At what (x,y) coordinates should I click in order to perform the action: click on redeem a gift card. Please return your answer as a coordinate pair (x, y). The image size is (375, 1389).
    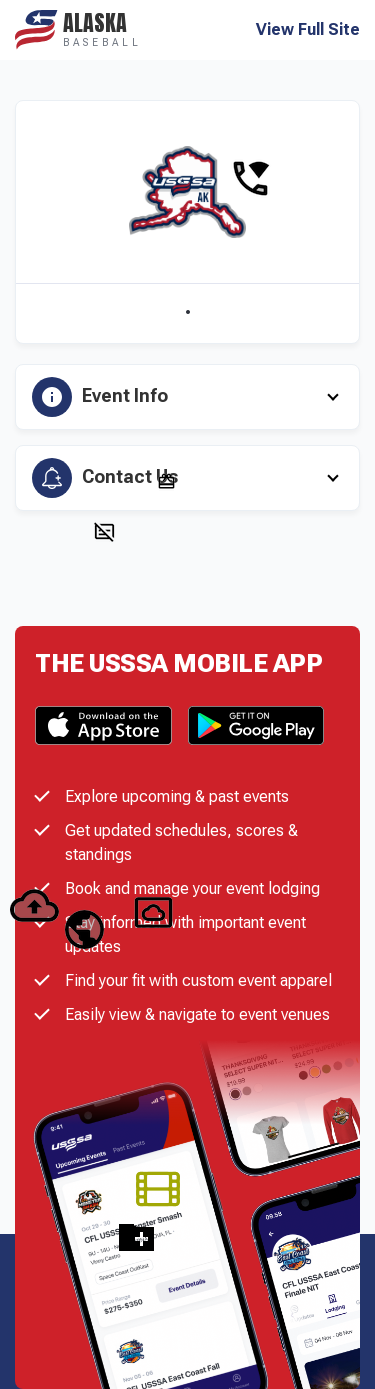
    Looking at the image, I should click on (166, 481).